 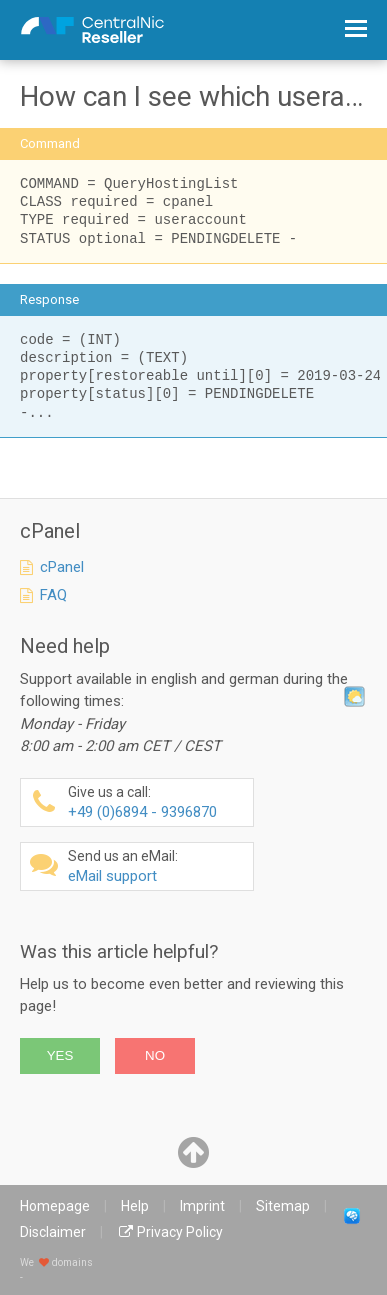 What do you see at coordinates (354, 696) in the screenshot?
I see `open the weather app` at bounding box center [354, 696].